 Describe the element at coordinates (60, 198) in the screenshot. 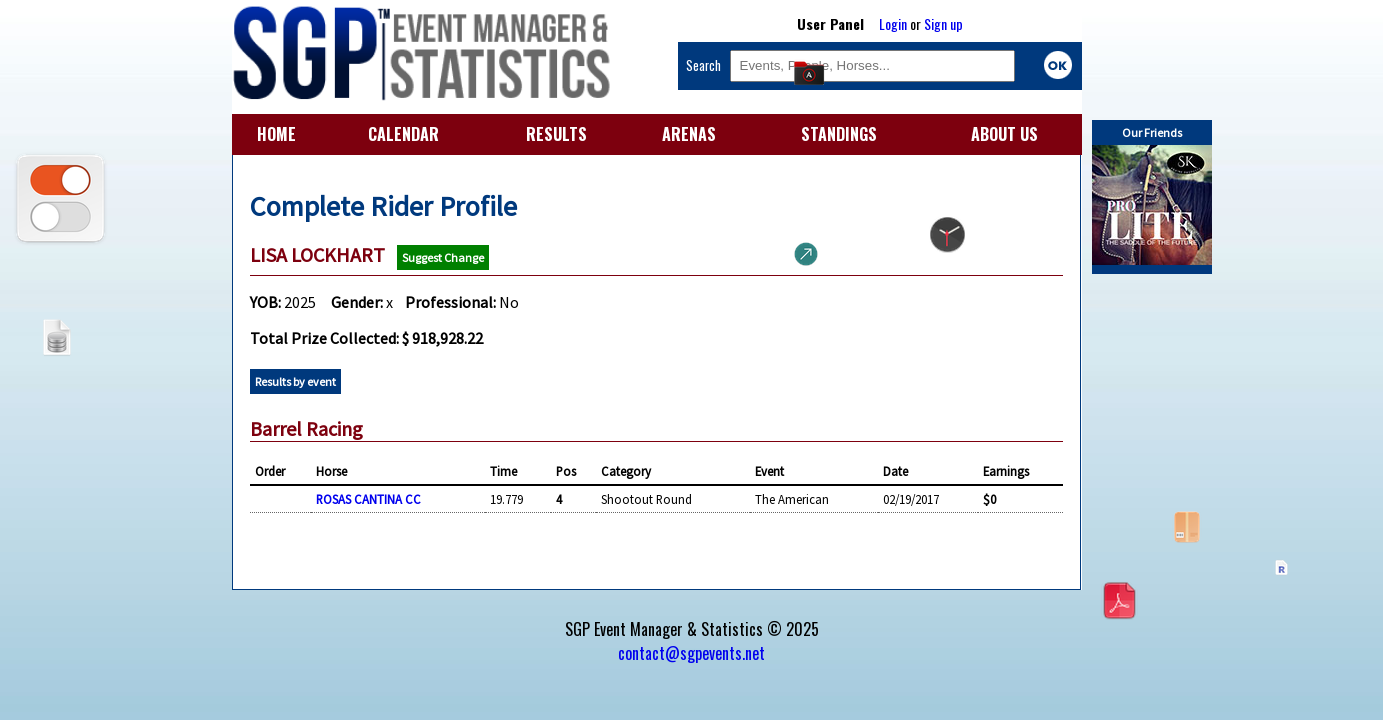

I see `open system tweaks or settings app` at that location.